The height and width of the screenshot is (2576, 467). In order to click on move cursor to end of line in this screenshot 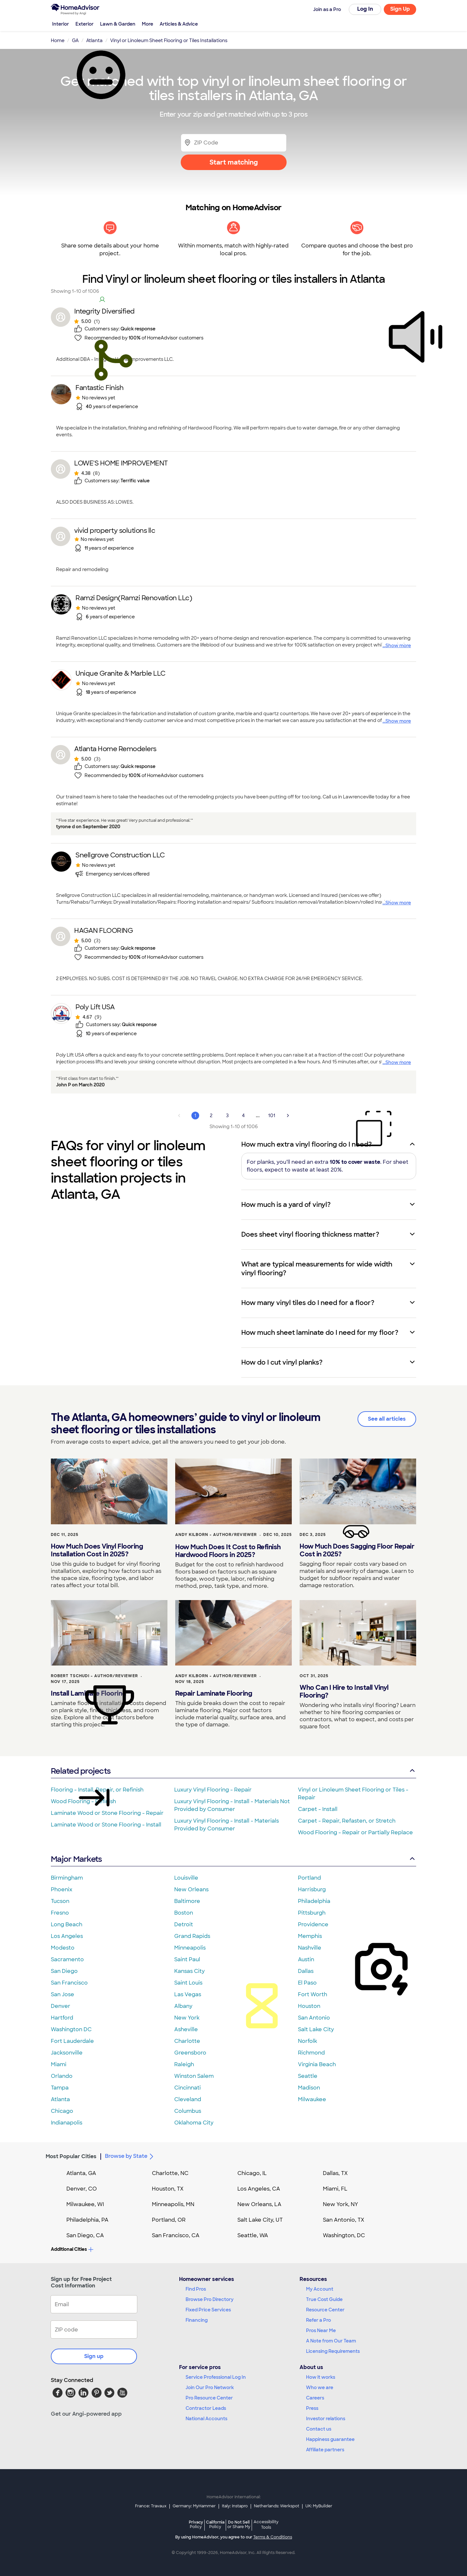, I will do `click(95, 1798)`.